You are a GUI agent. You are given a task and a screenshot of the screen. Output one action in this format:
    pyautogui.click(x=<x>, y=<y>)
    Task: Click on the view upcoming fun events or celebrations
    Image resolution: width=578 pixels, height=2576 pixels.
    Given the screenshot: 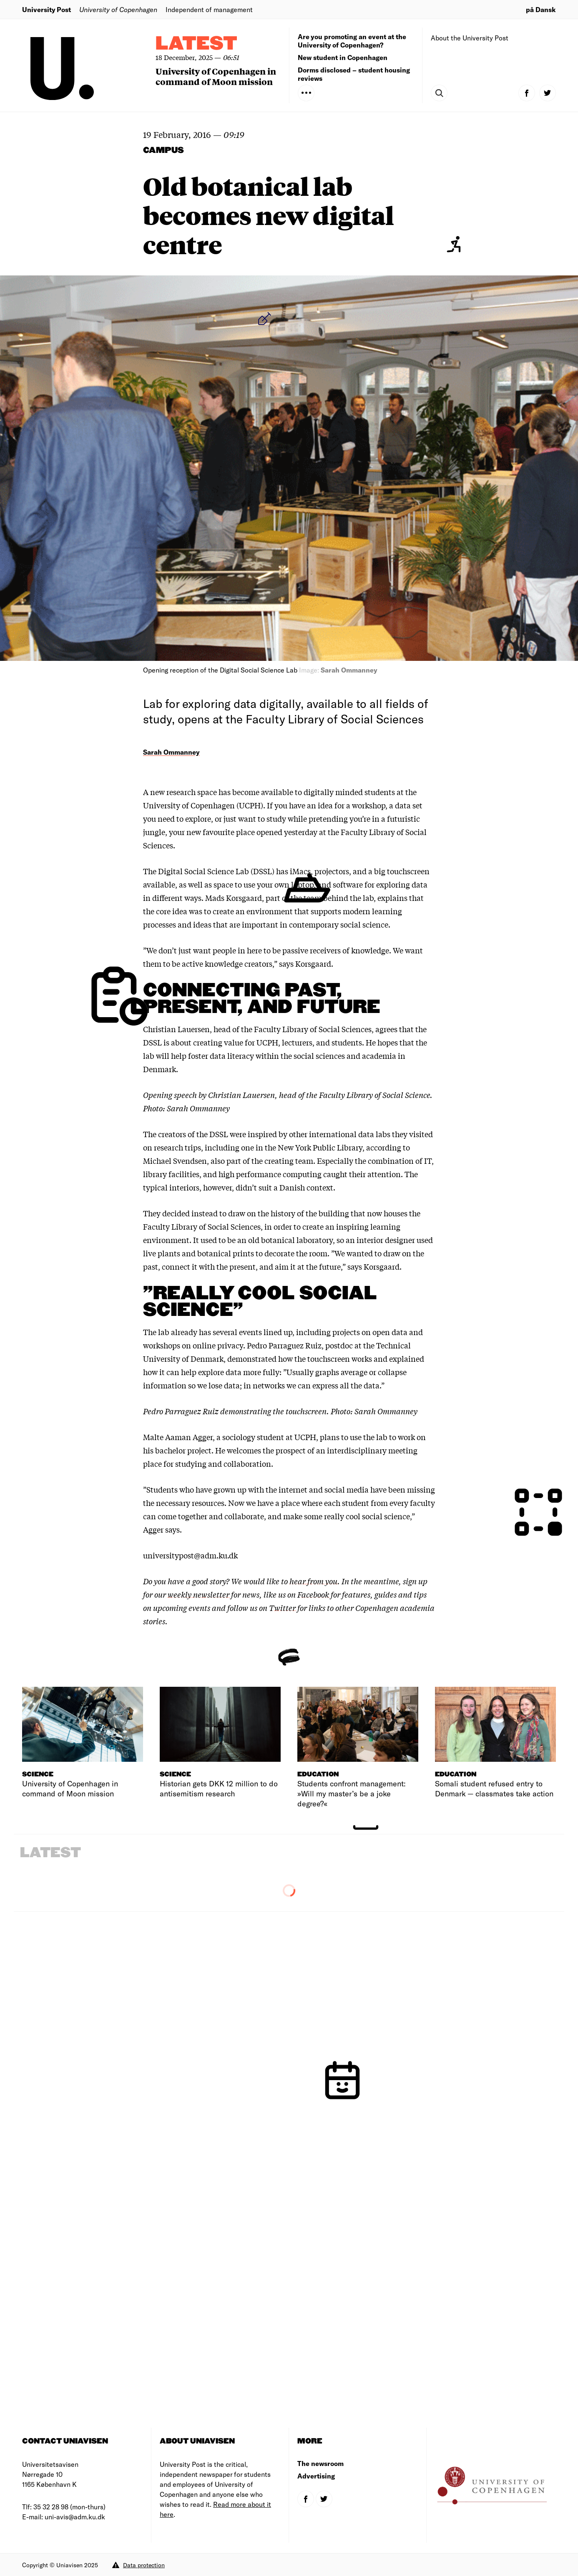 What is the action you would take?
    pyautogui.click(x=342, y=2080)
    